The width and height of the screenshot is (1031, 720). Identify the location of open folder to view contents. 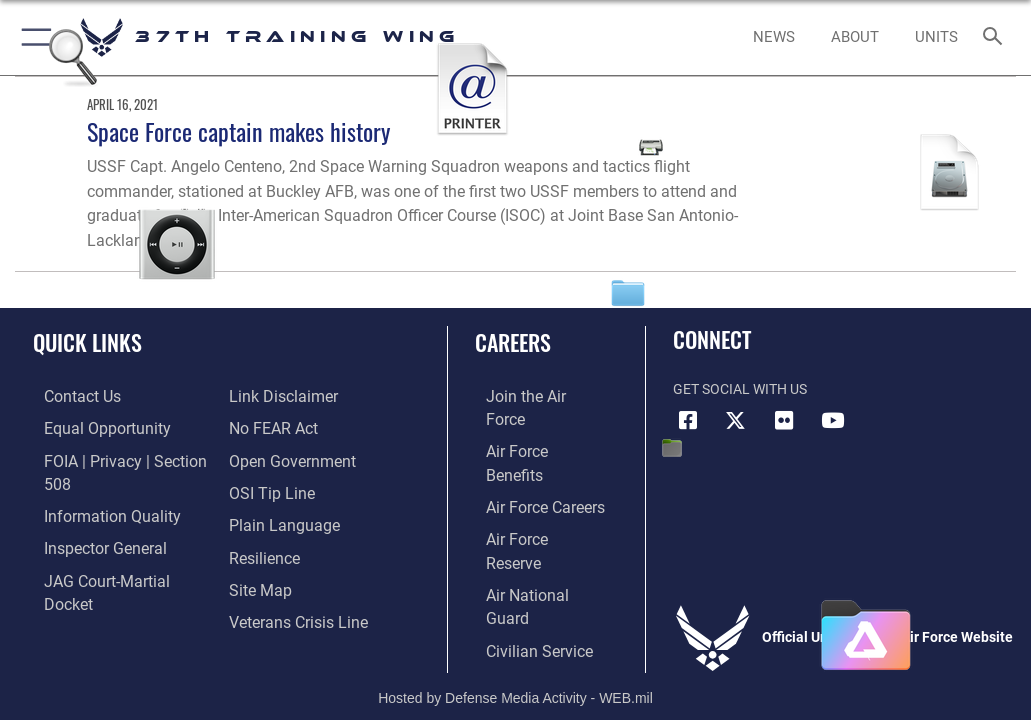
(628, 293).